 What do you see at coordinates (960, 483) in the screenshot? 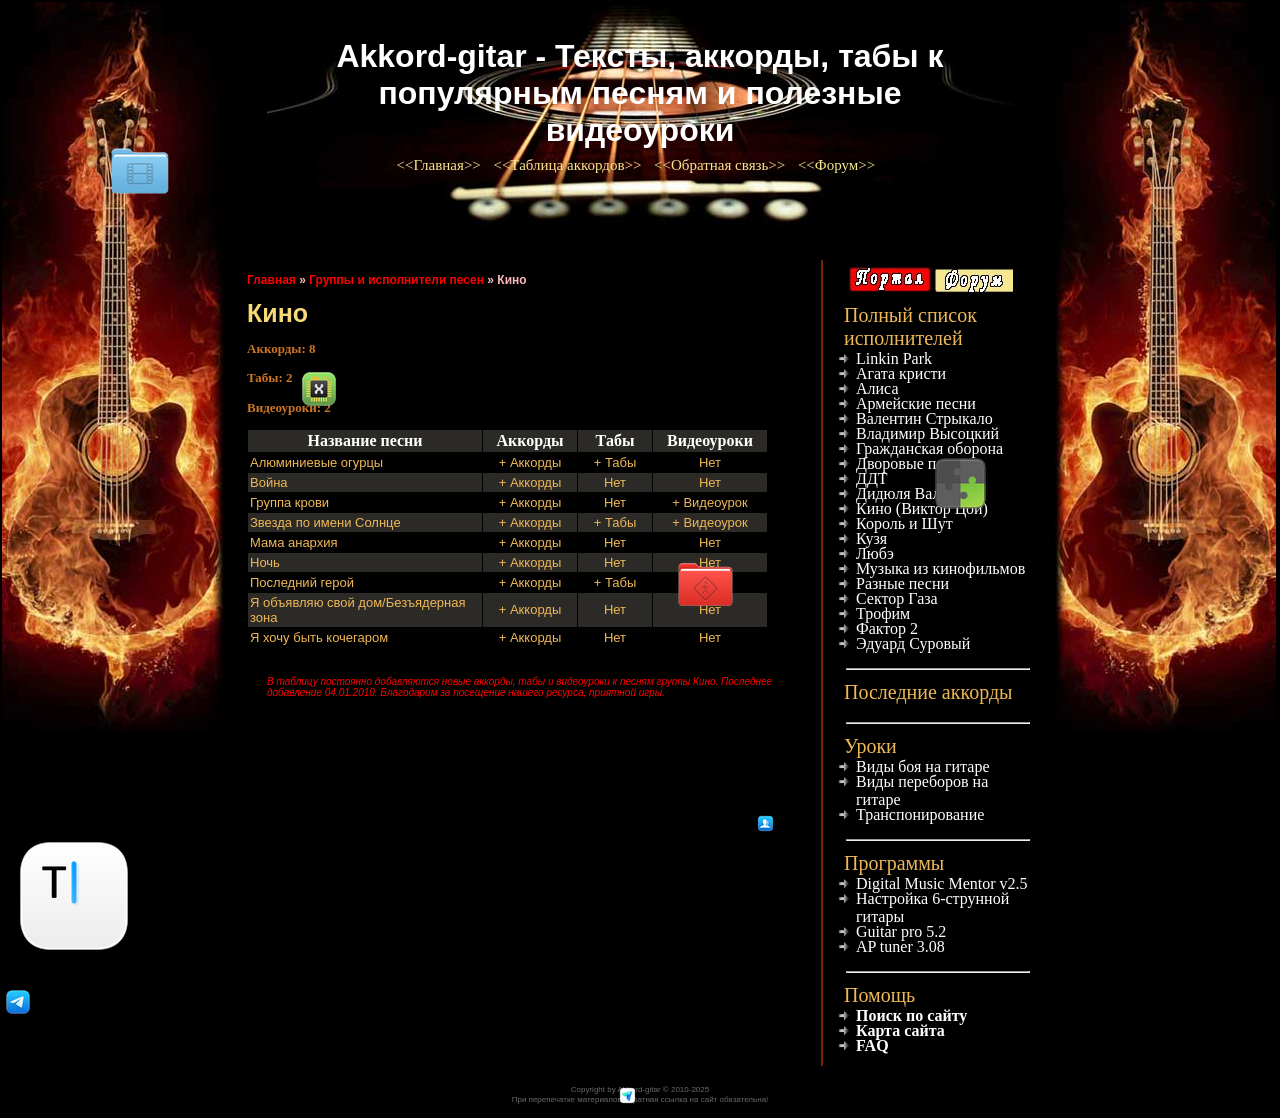
I see `open gnome shell extensions manager` at bounding box center [960, 483].